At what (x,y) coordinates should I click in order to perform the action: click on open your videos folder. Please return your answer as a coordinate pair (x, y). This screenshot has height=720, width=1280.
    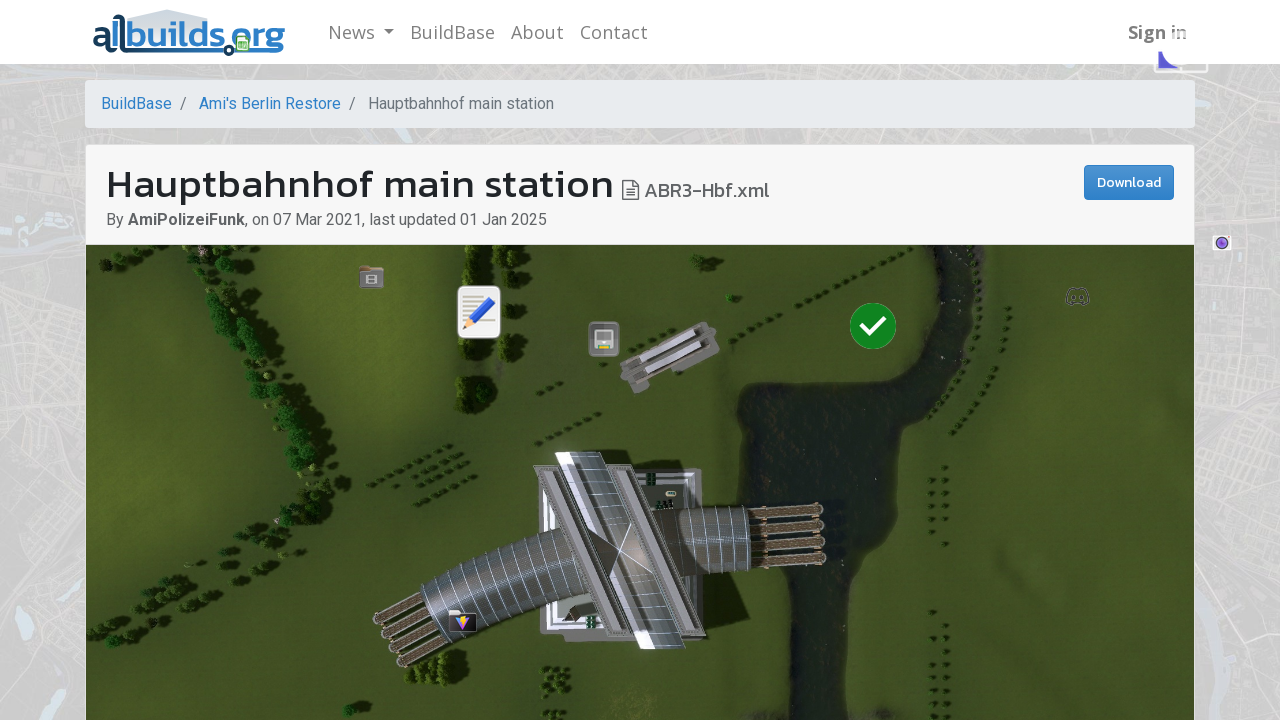
    Looking at the image, I should click on (371, 276).